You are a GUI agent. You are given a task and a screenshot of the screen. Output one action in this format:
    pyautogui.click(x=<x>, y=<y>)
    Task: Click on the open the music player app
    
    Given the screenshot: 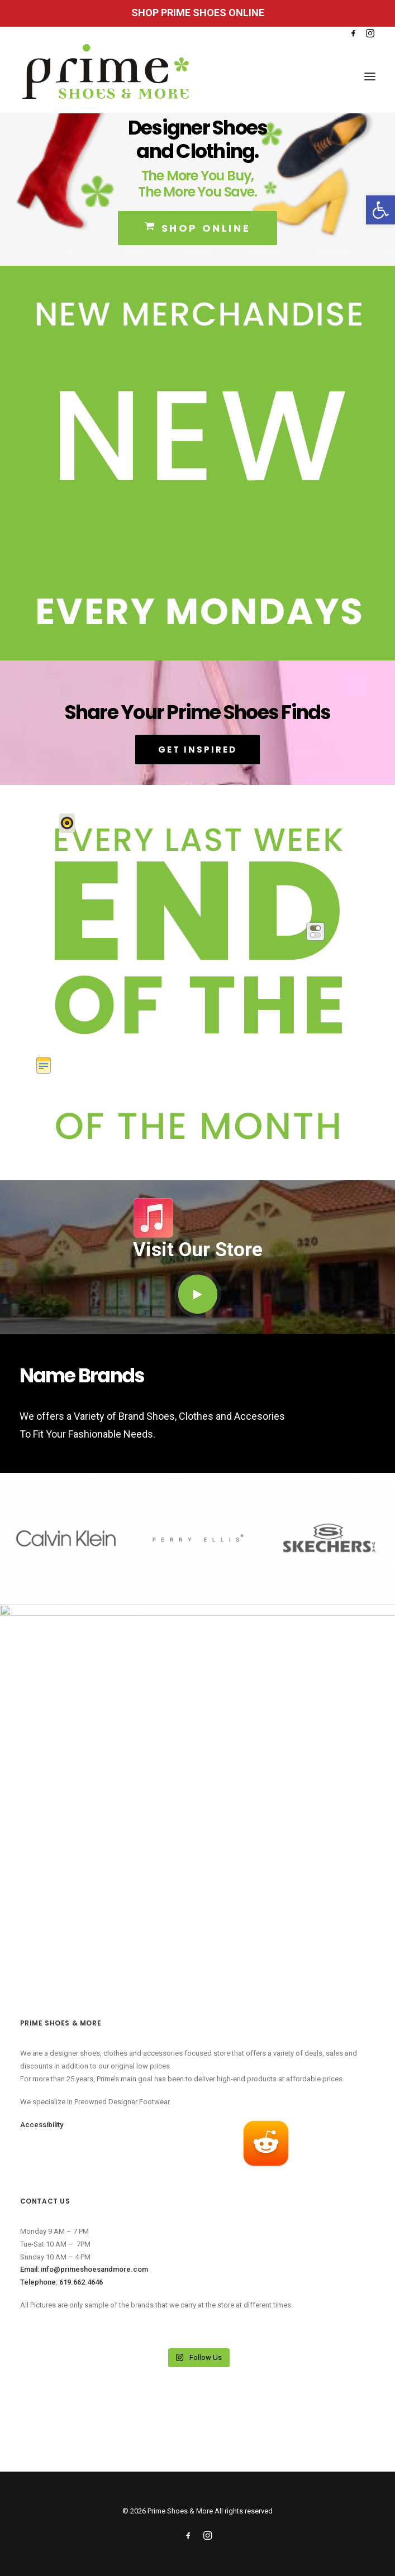 What is the action you would take?
    pyautogui.click(x=153, y=1218)
    